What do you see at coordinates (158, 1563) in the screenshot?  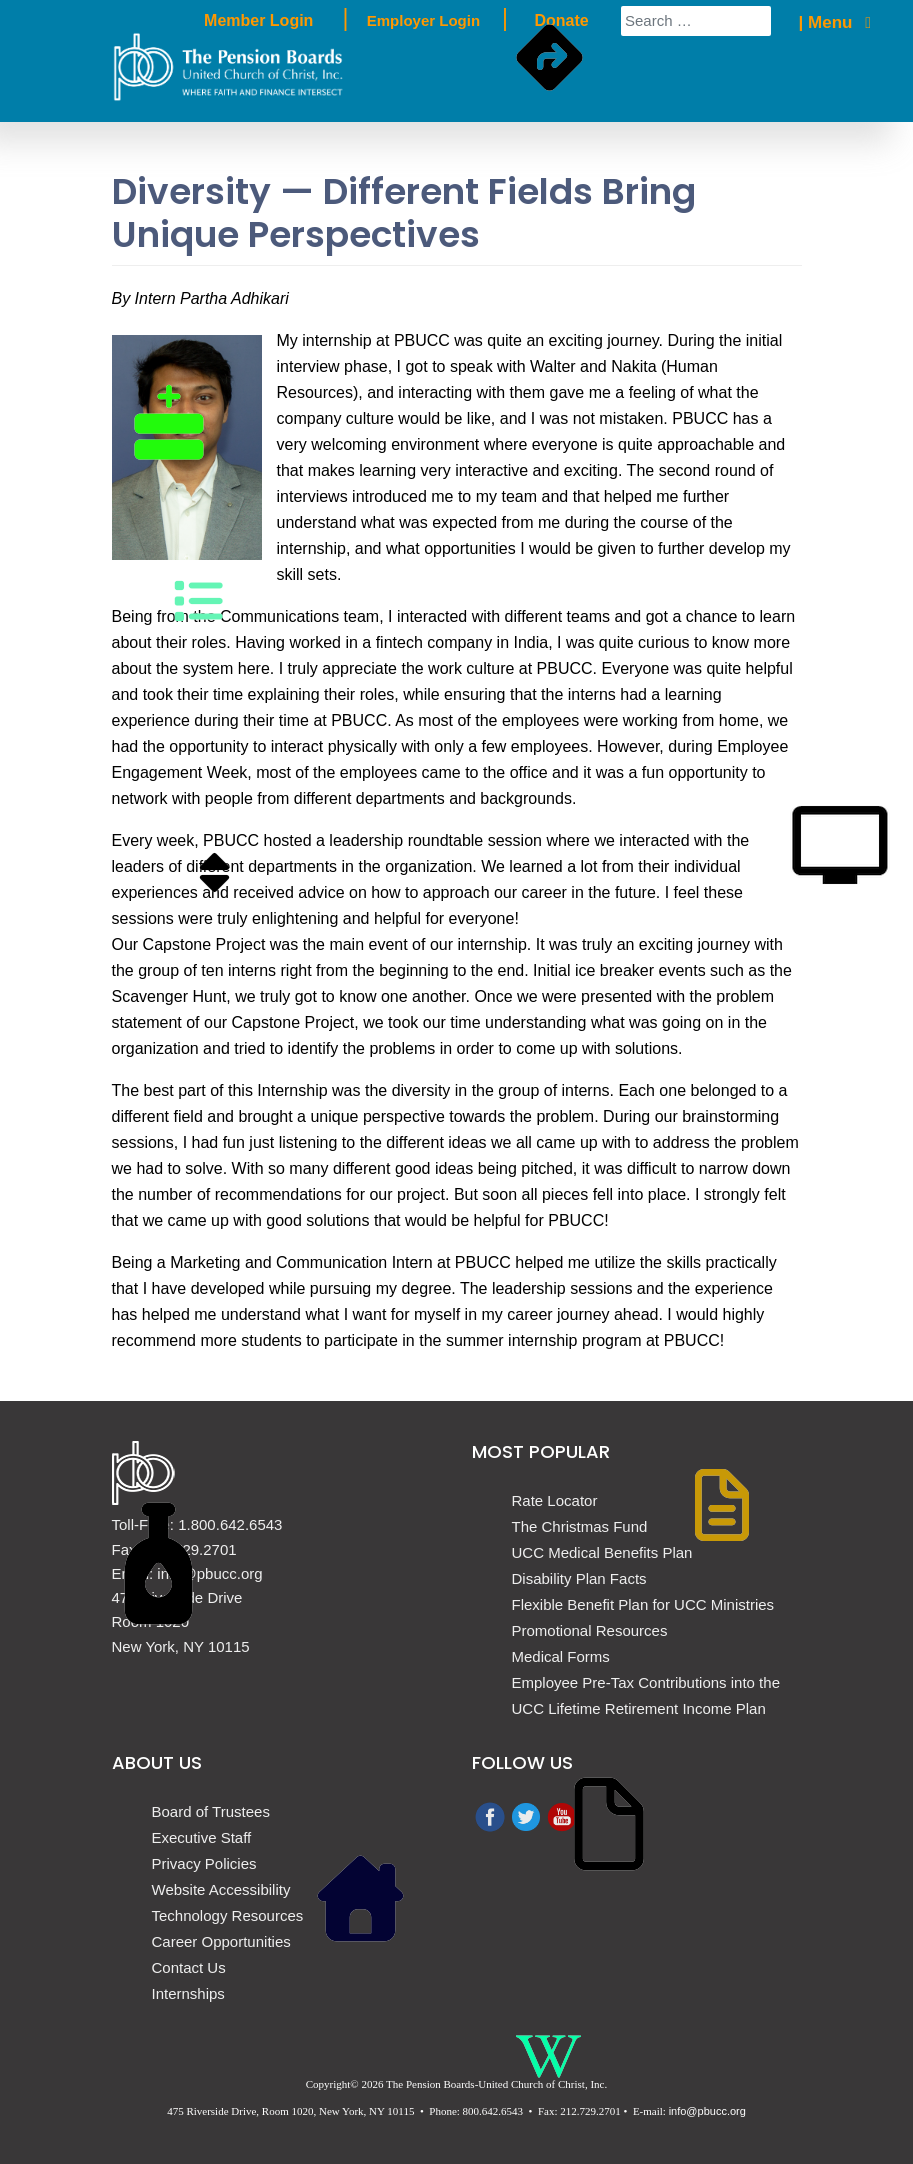 I see `indicates liquid medication or dosage` at bounding box center [158, 1563].